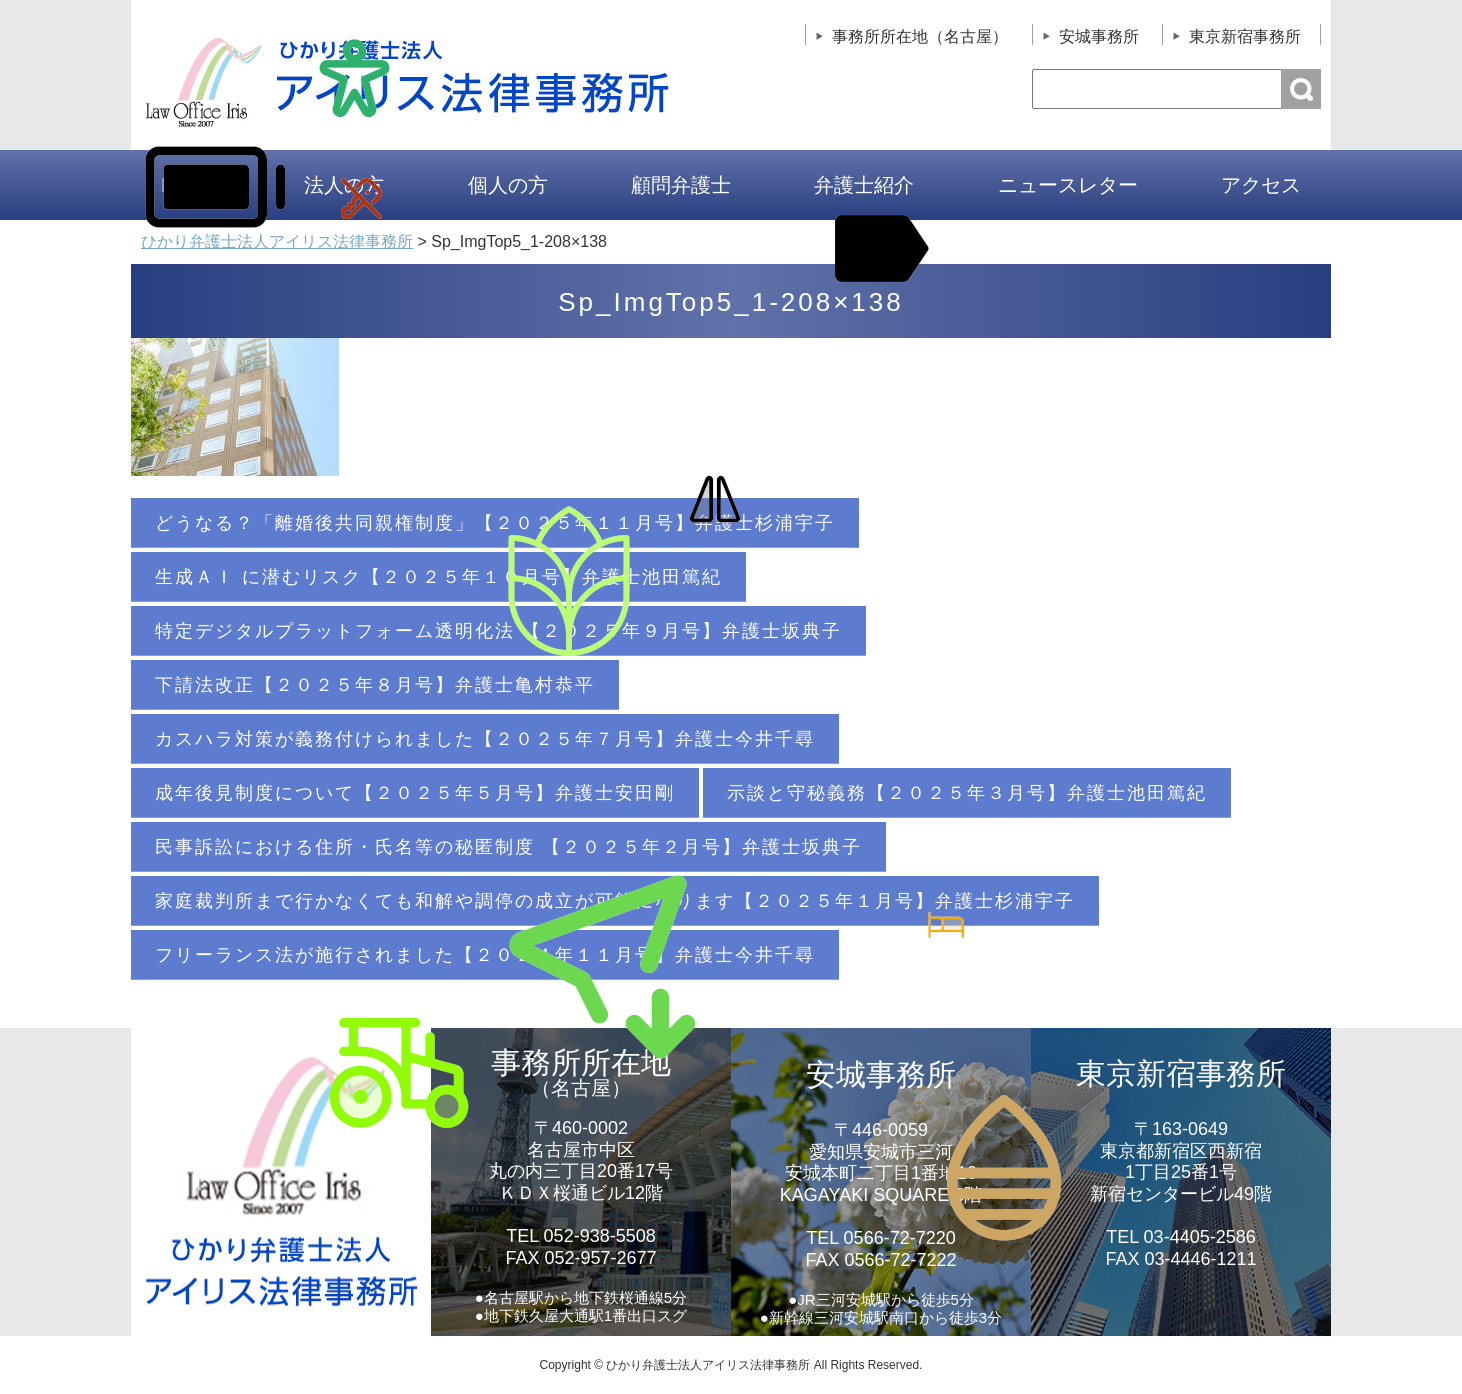  What do you see at coordinates (213, 187) in the screenshot?
I see `indicates battery is fully charged` at bounding box center [213, 187].